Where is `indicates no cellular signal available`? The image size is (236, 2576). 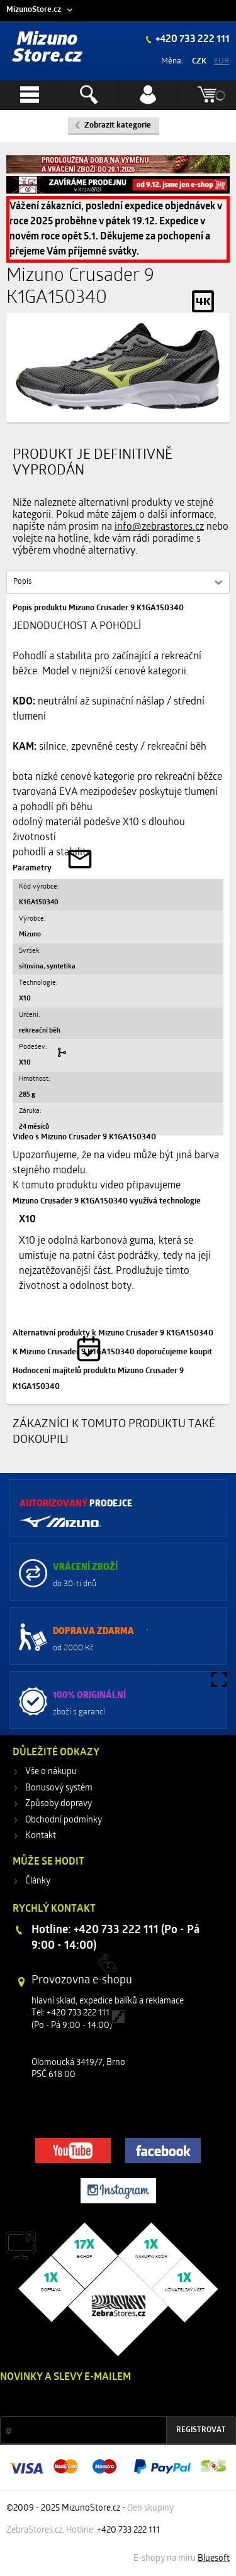 indicates no cellular signal available is located at coordinates (152, 1626).